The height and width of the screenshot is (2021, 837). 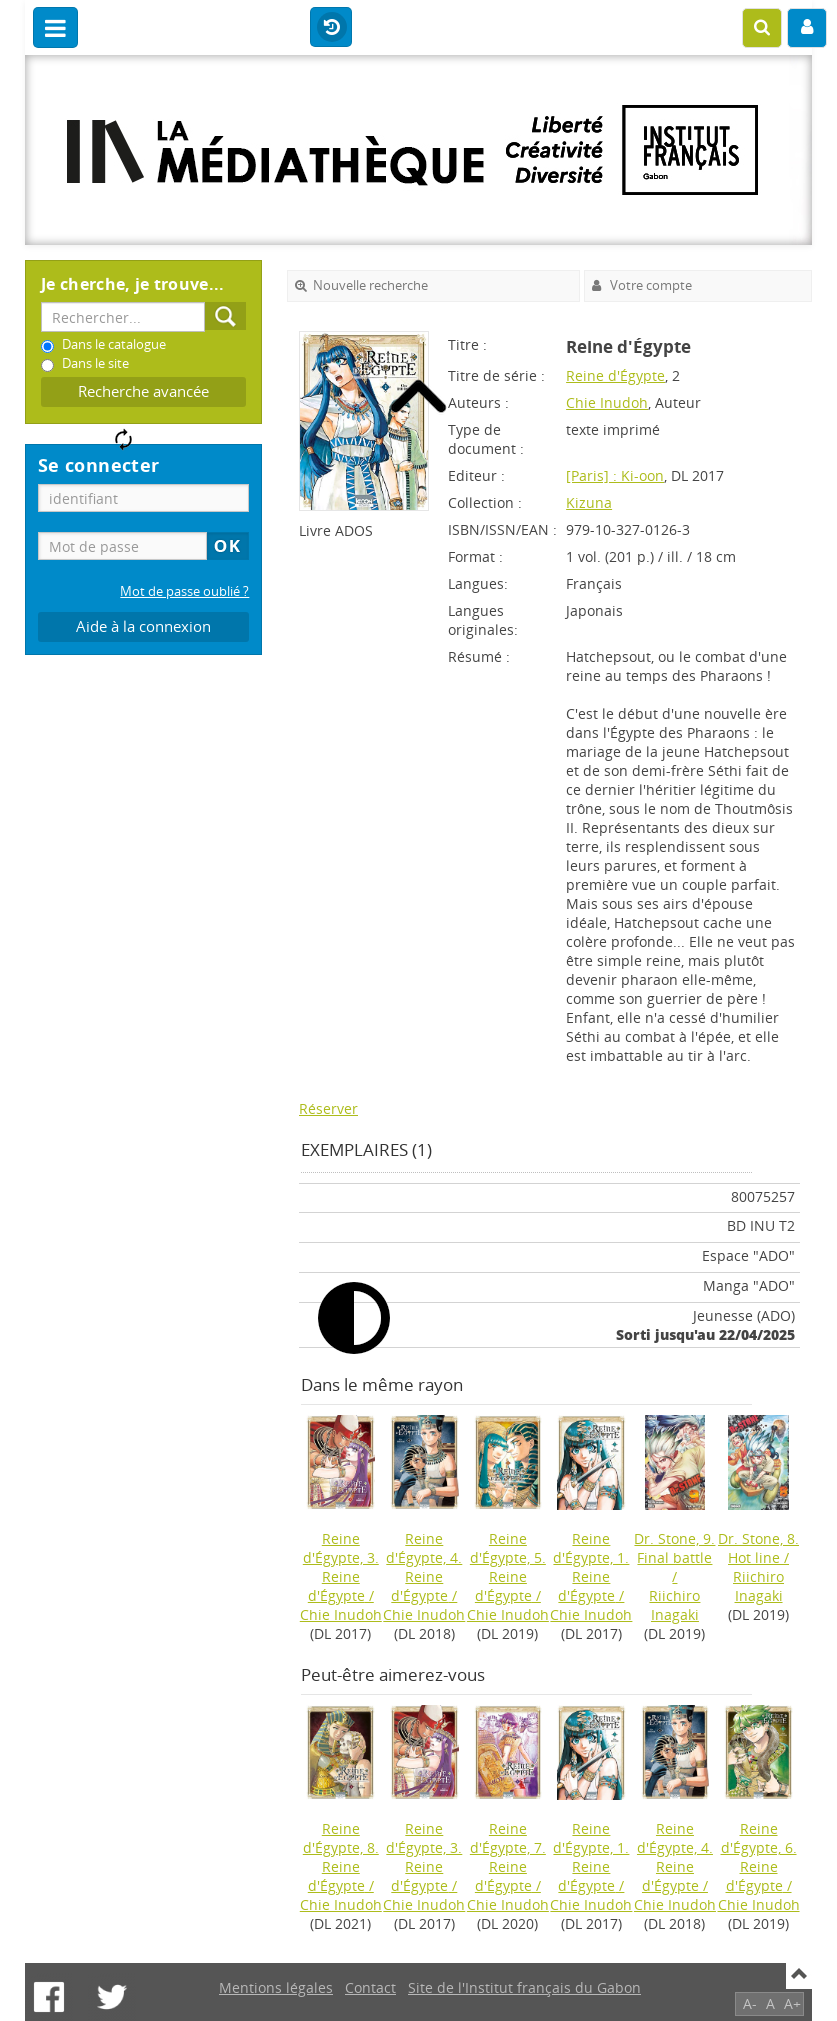 What do you see at coordinates (123, 439) in the screenshot?
I see `refresh or reload content` at bounding box center [123, 439].